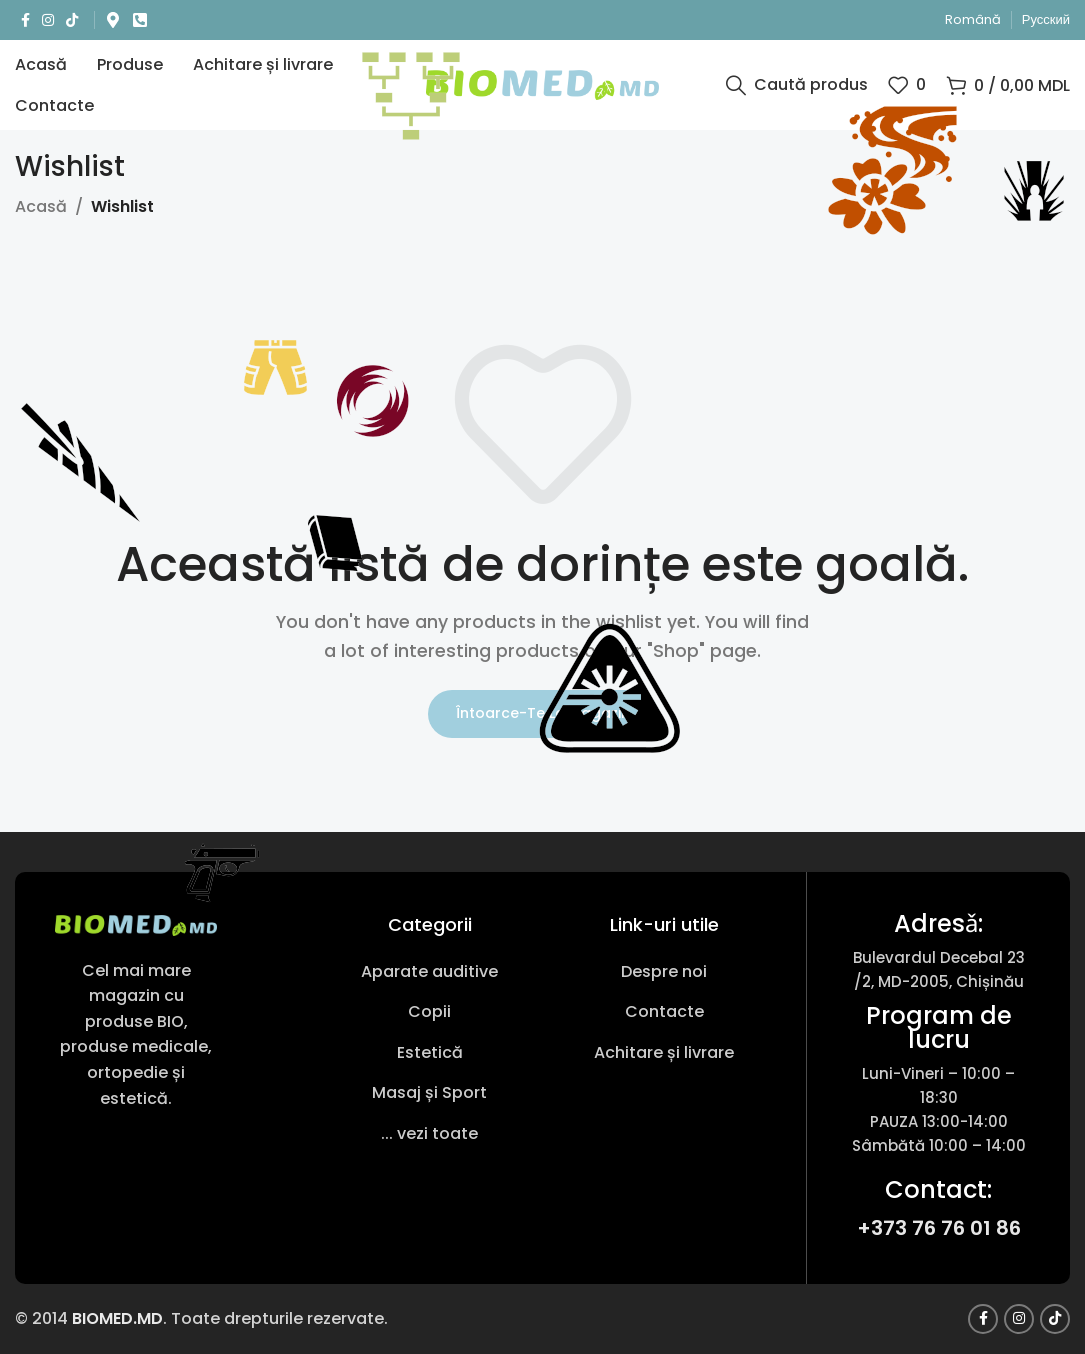  I want to click on open a guidebook or manual, so click(335, 543).